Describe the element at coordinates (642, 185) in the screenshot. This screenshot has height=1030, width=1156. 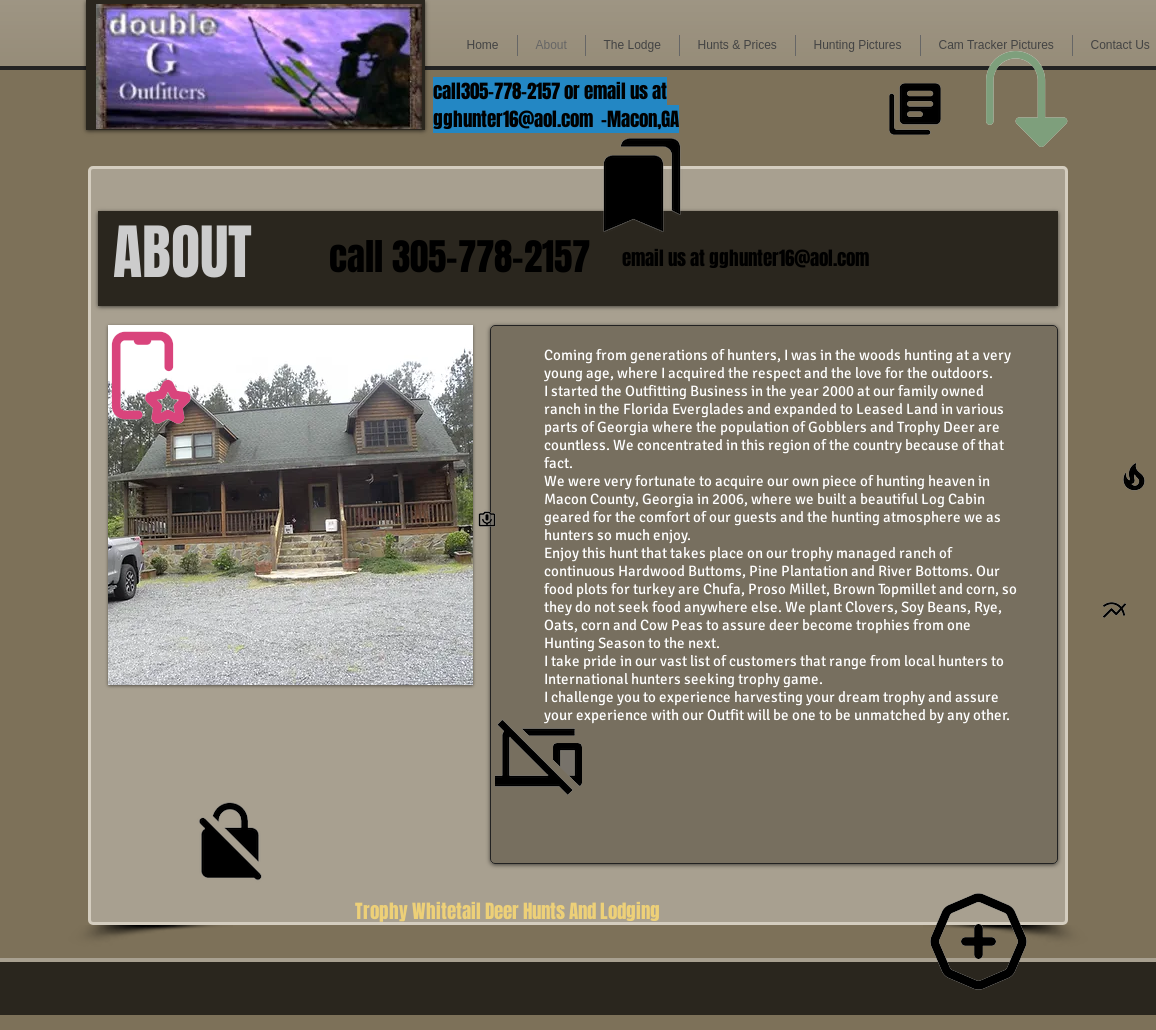
I see `view your saved bookmarks` at that location.